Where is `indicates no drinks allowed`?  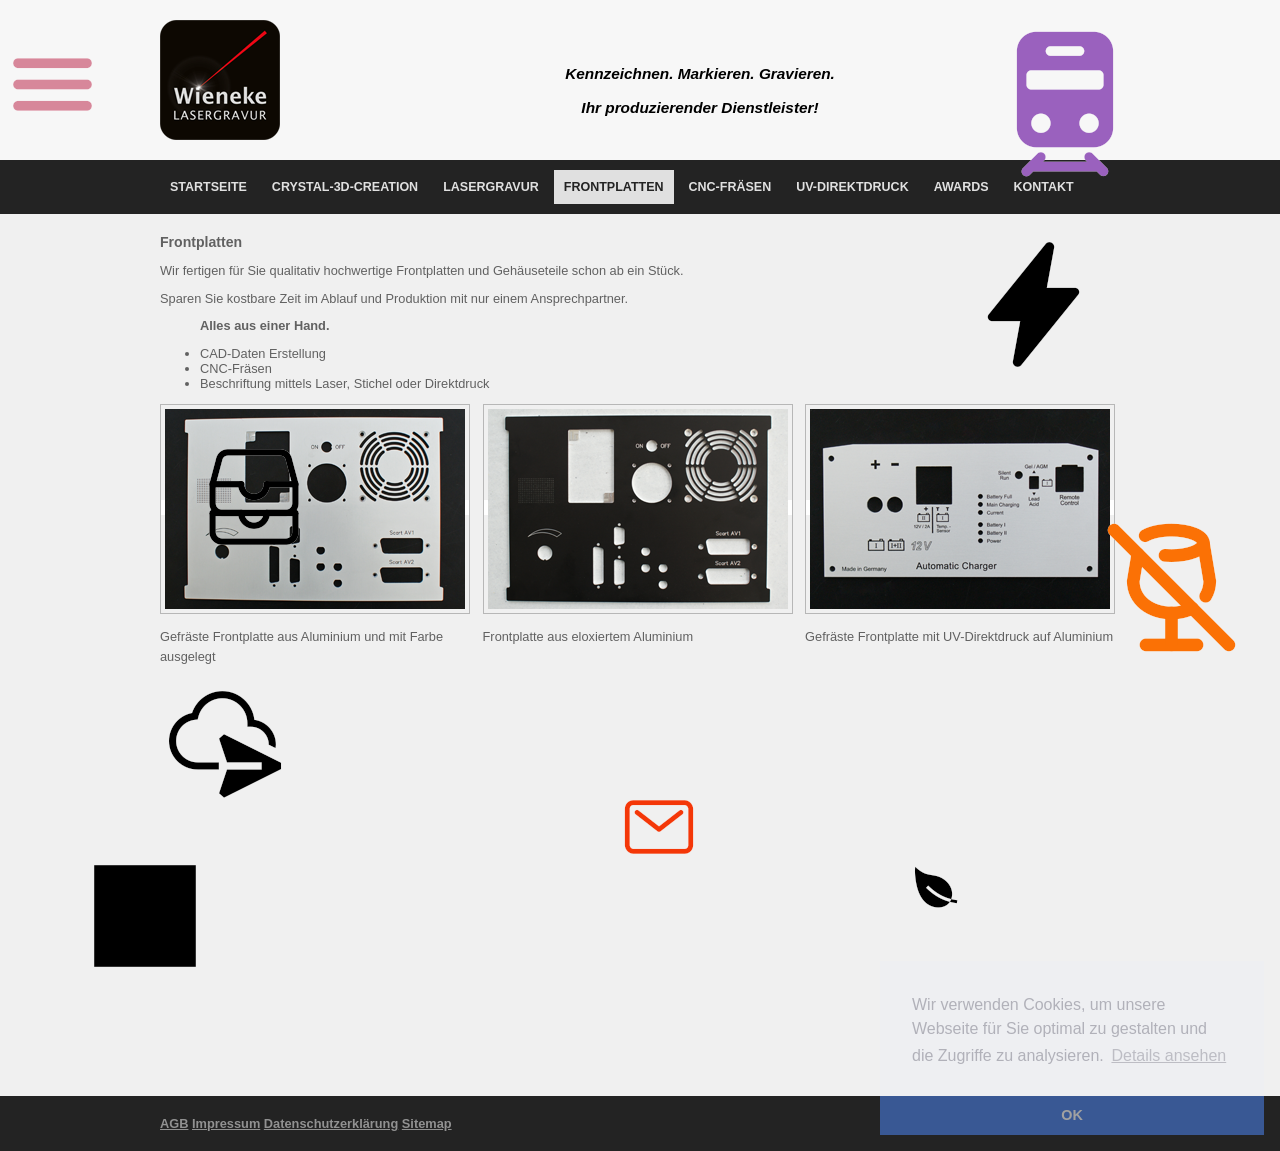 indicates no drinks allowed is located at coordinates (1171, 587).